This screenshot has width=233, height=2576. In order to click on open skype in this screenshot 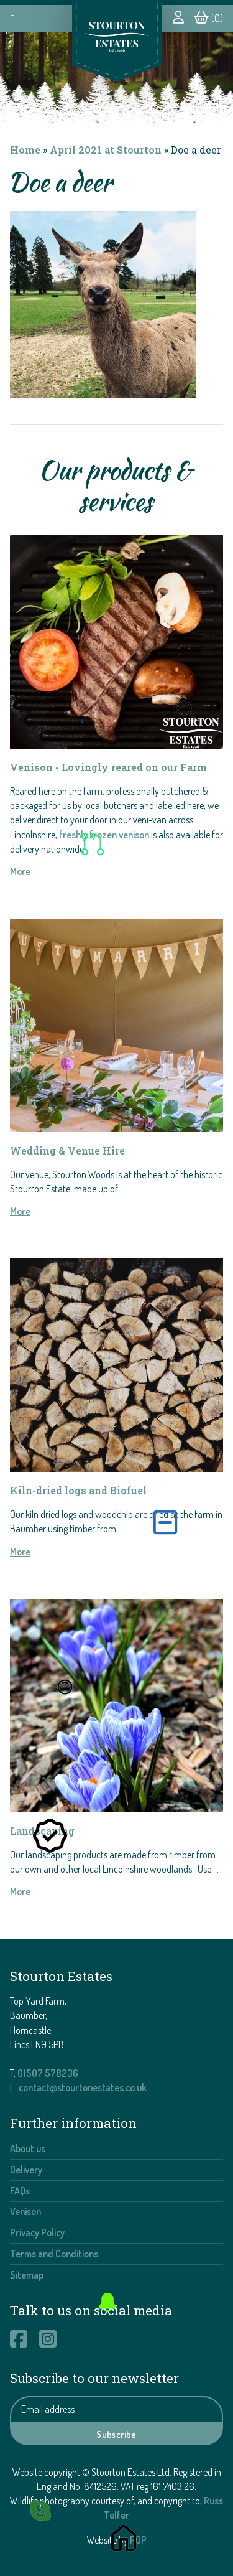, I will do `click(40, 2511)`.